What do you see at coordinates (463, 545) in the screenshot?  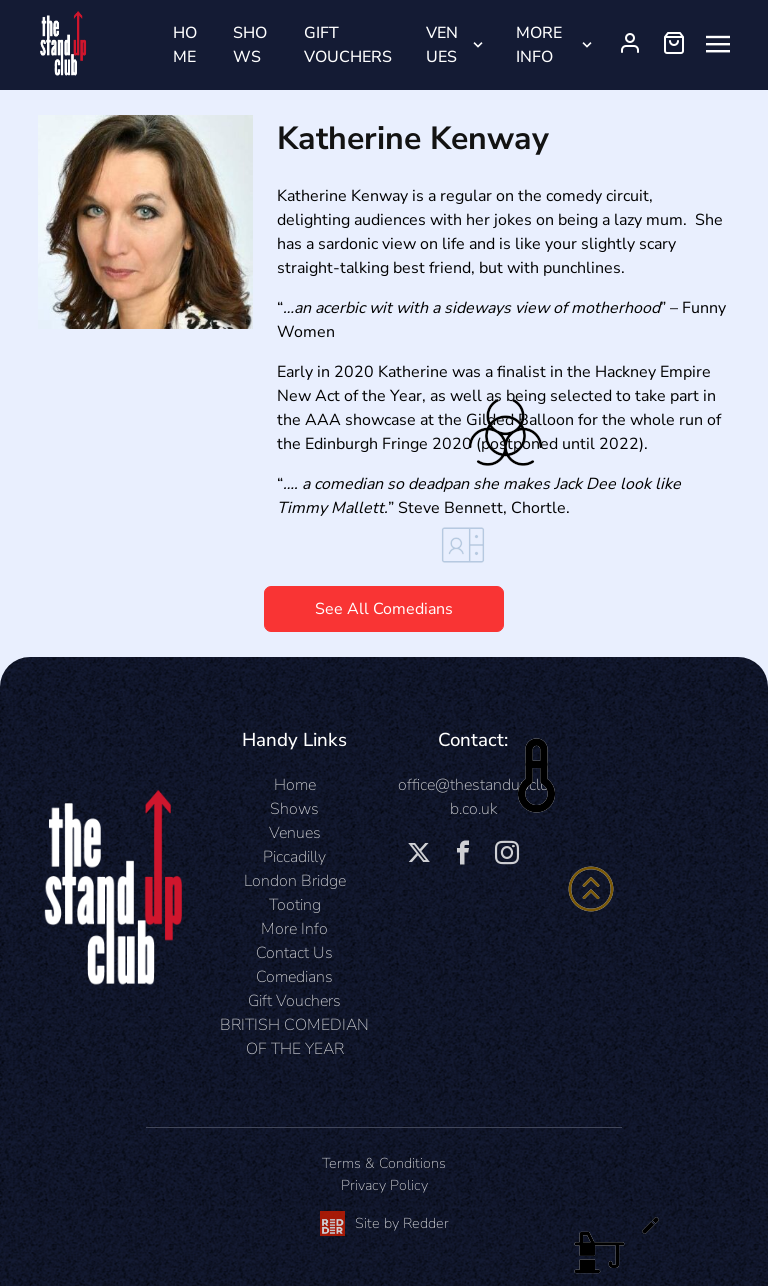 I see `start or join a video conference` at bounding box center [463, 545].